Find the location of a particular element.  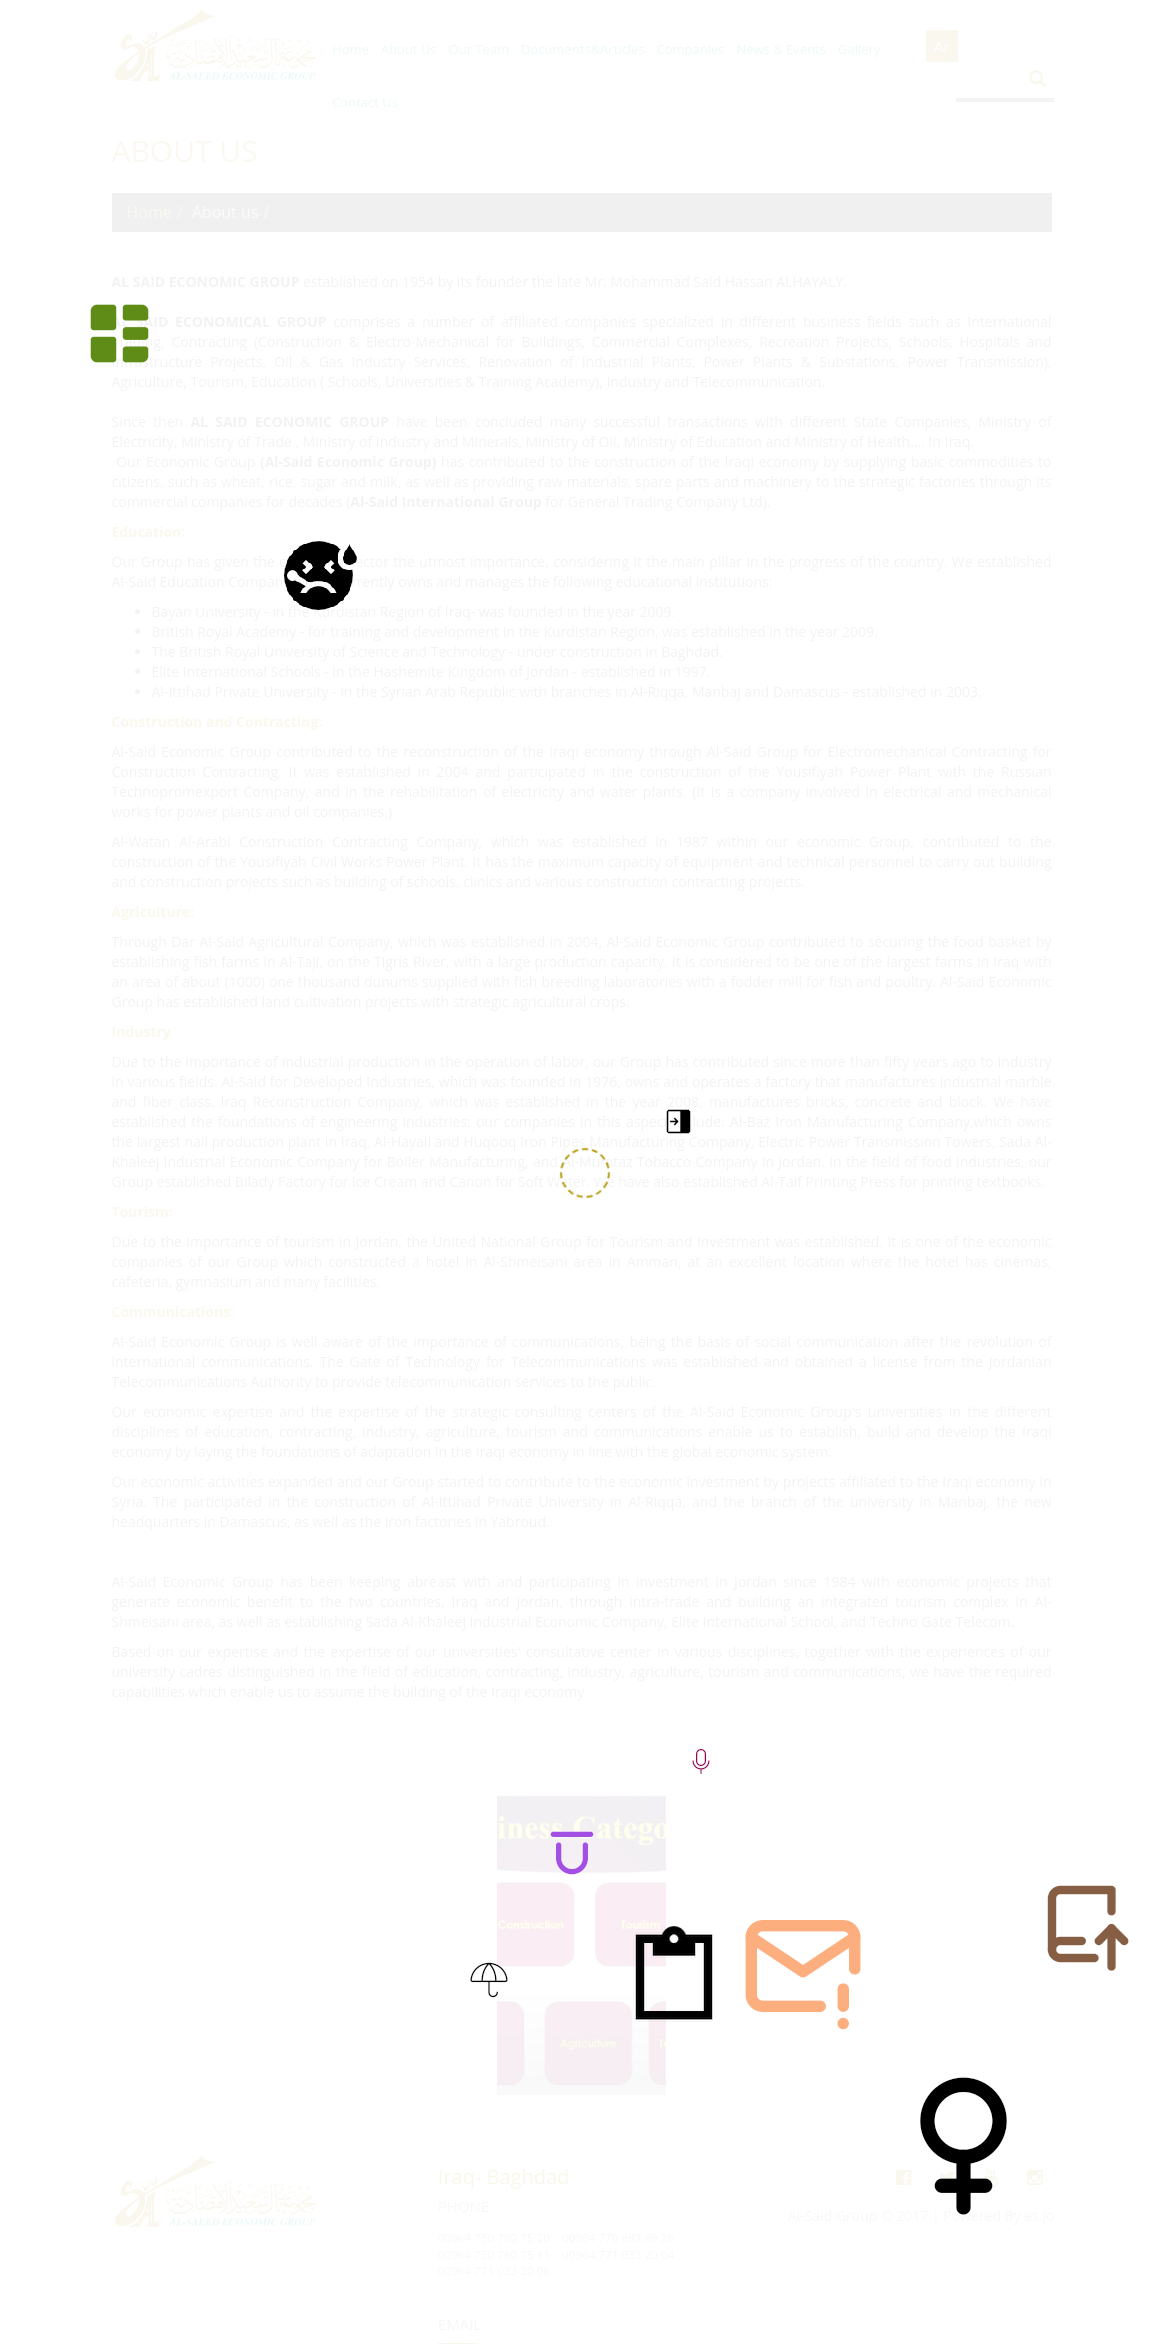

dock panel to the right side of the editor is located at coordinates (678, 1121).